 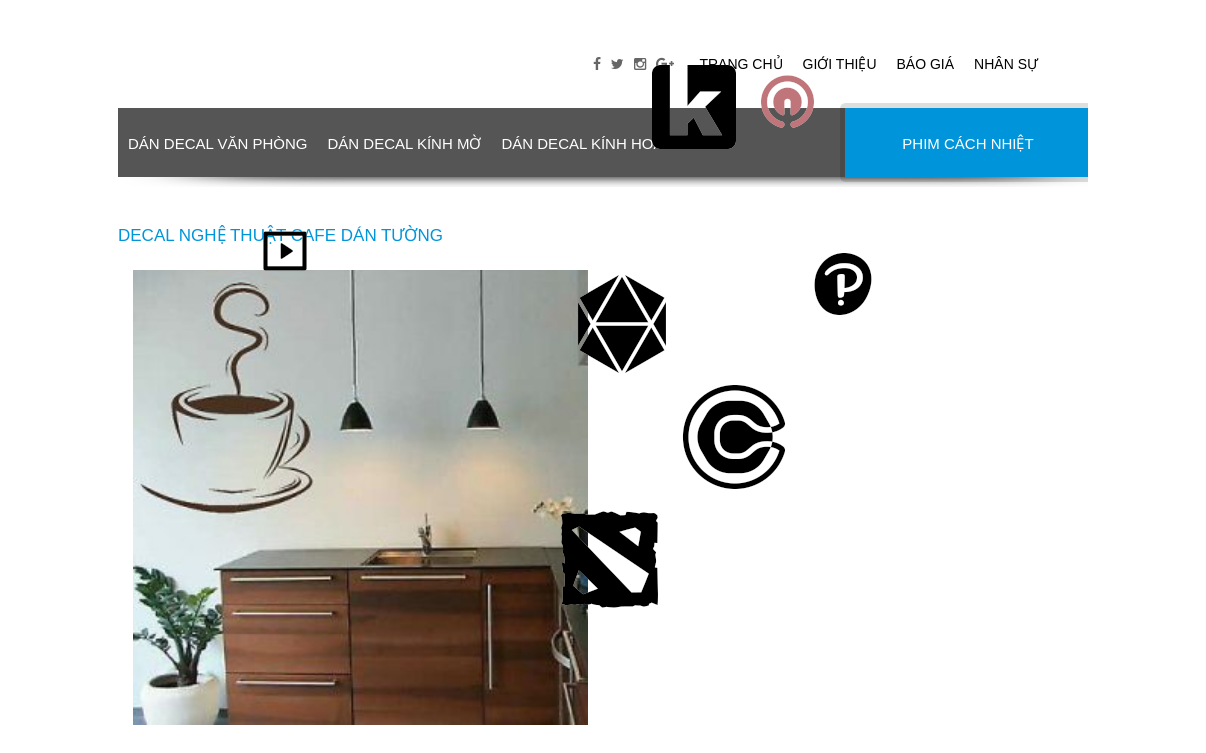 What do you see at coordinates (622, 324) in the screenshot?
I see `clever cloud platform logo` at bounding box center [622, 324].